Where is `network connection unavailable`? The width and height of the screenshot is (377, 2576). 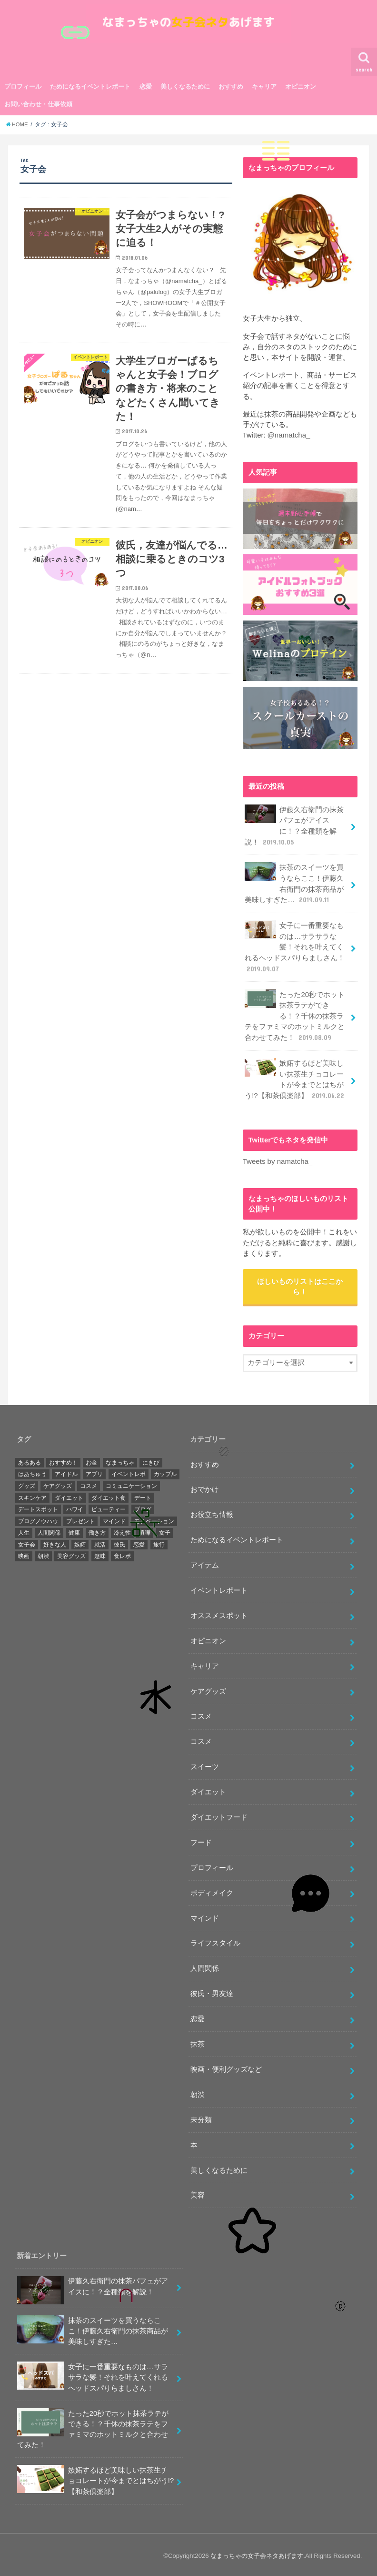 network connection unavailable is located at coordinates (145, 1523).